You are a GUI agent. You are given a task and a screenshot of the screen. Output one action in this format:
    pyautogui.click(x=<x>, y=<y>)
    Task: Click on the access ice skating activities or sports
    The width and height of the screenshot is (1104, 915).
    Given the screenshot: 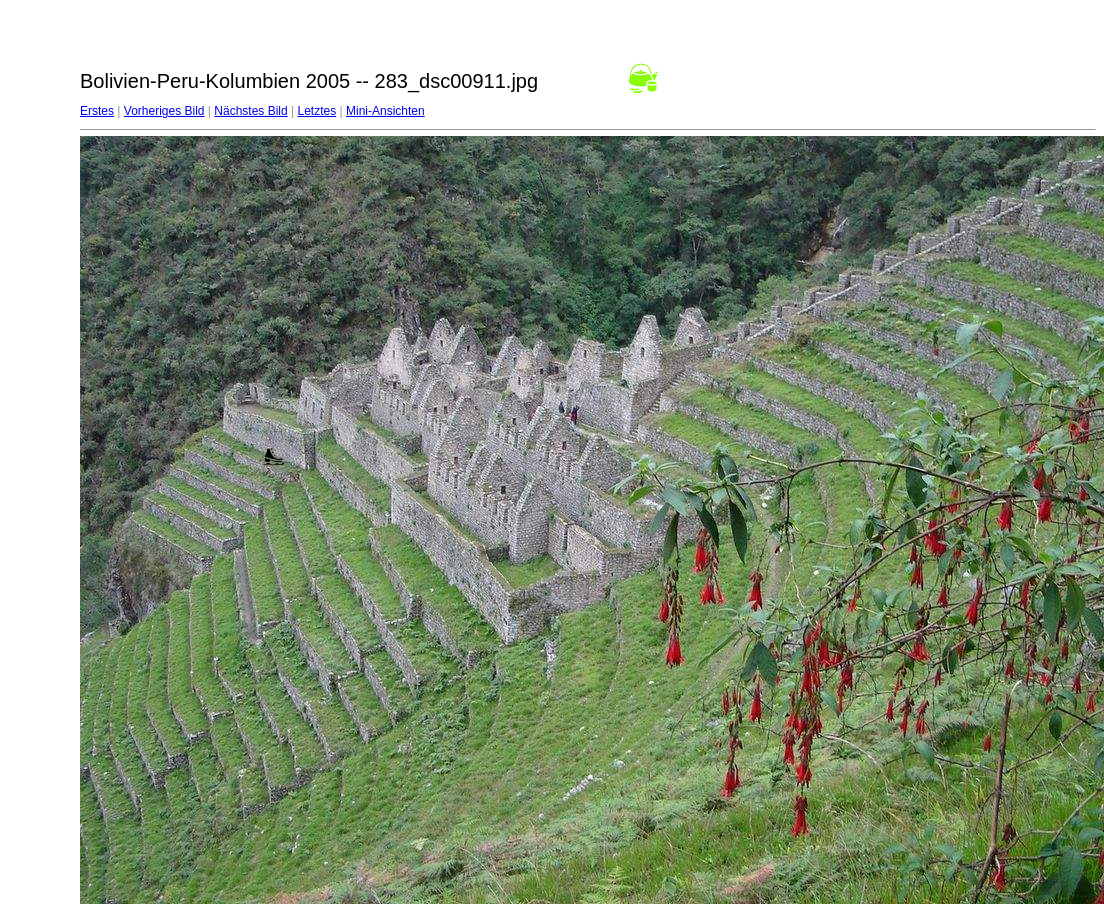 What is the action you would take?
    pyautogui.click(x=273, y=456)
    